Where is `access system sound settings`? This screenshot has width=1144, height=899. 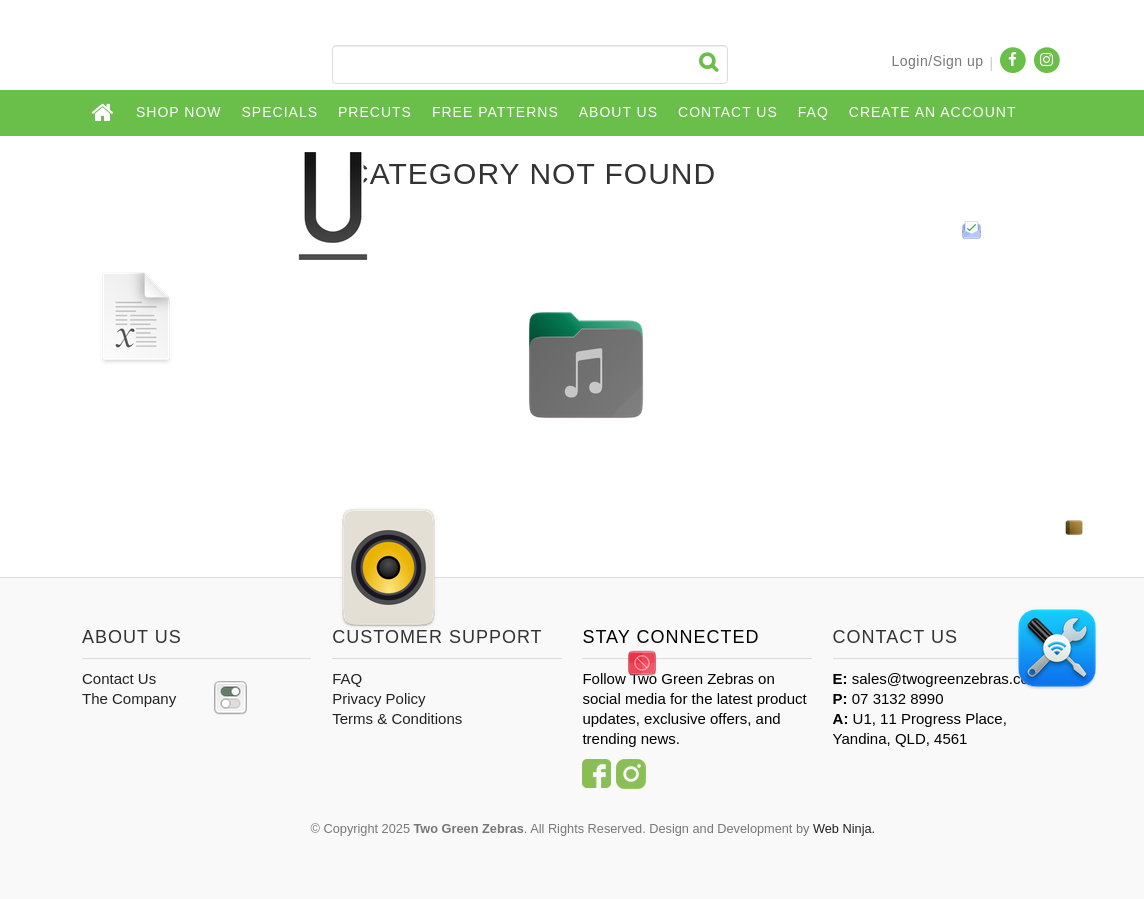
access system sound settings is located at coordinates (388, 567).